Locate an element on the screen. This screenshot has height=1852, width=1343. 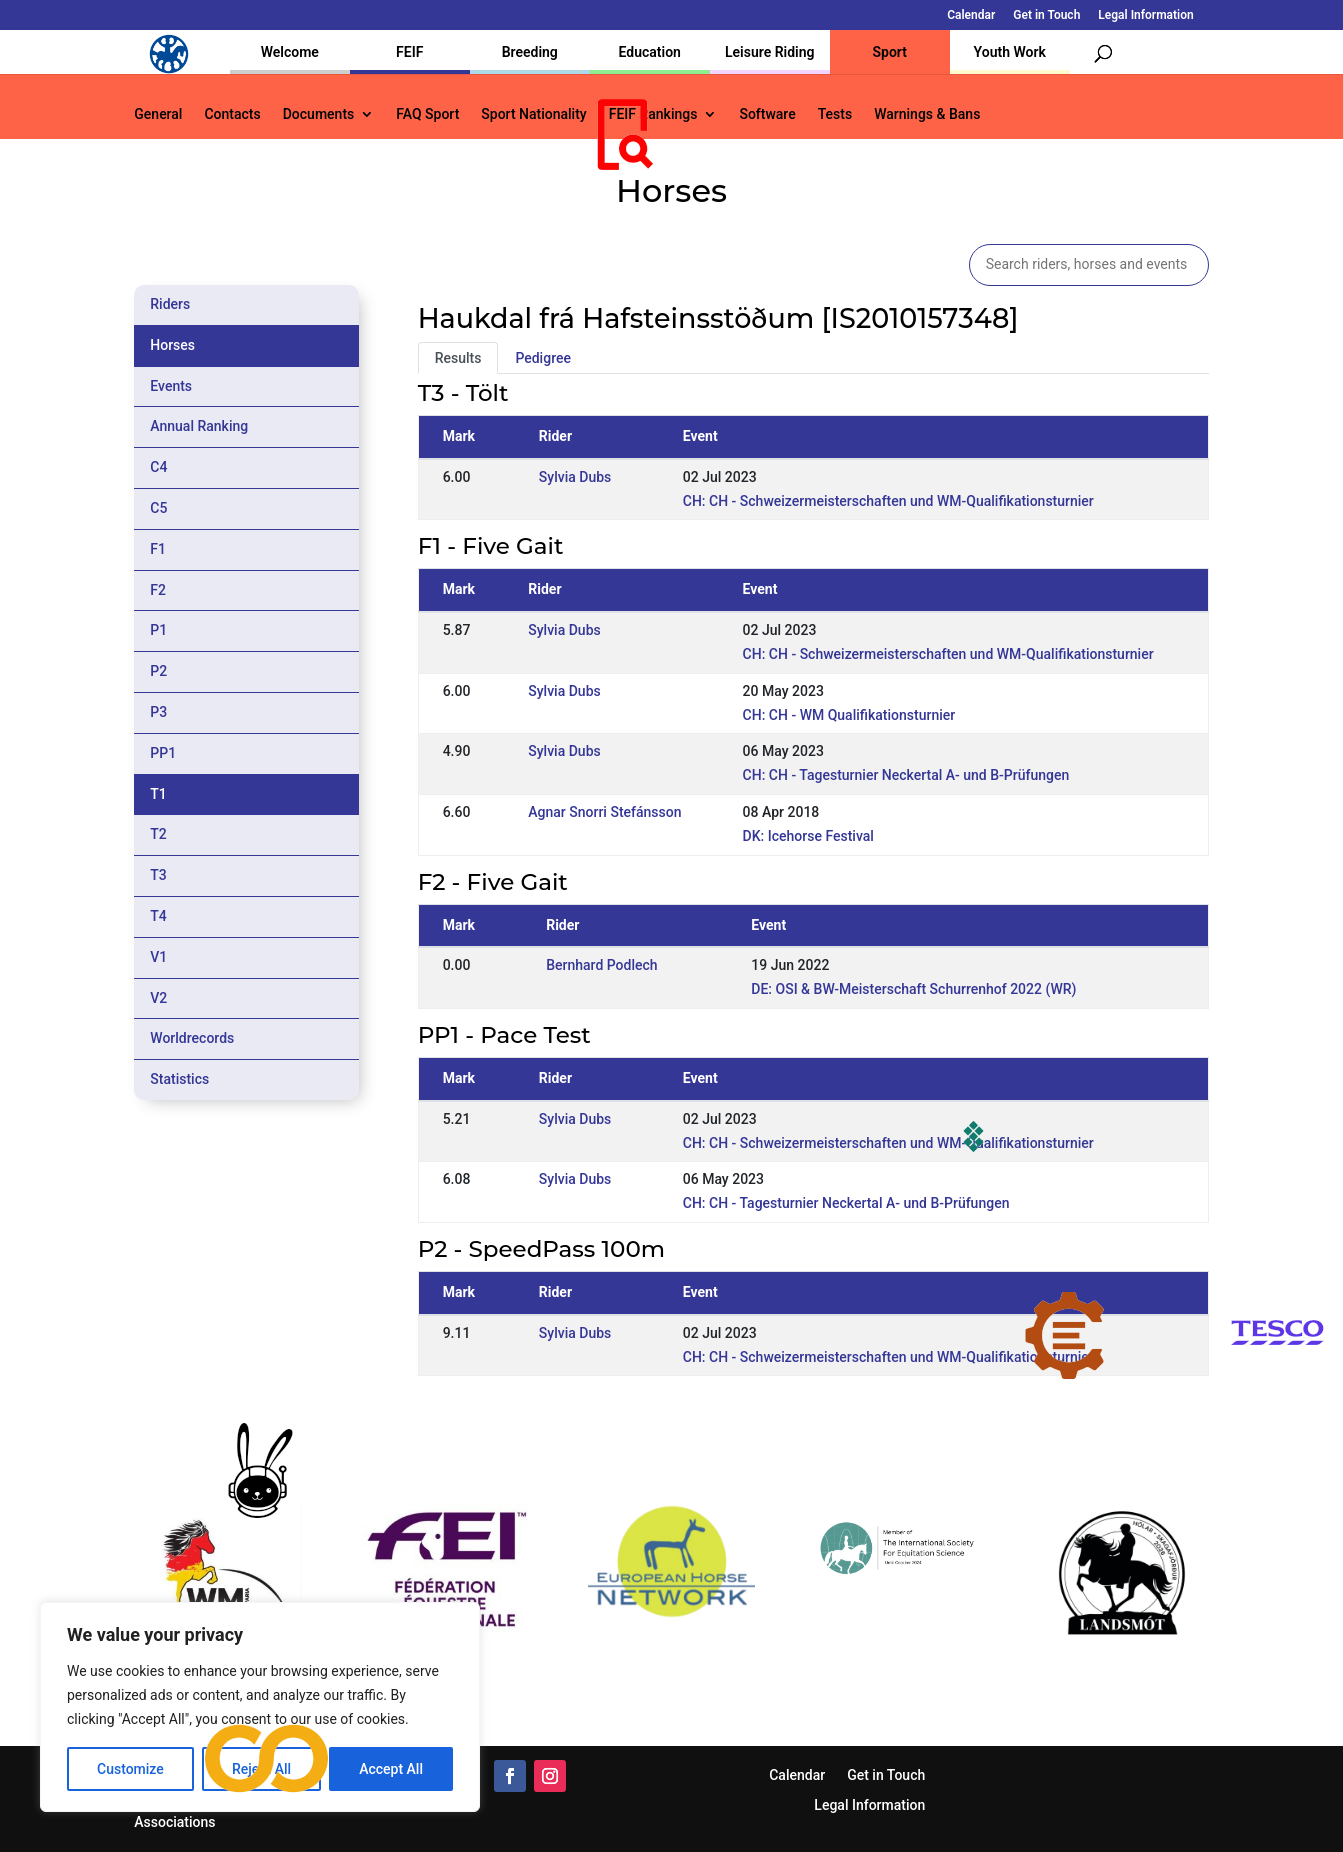
visit gitconnected developer portfolio platform is located at coordinates (266, 1758).